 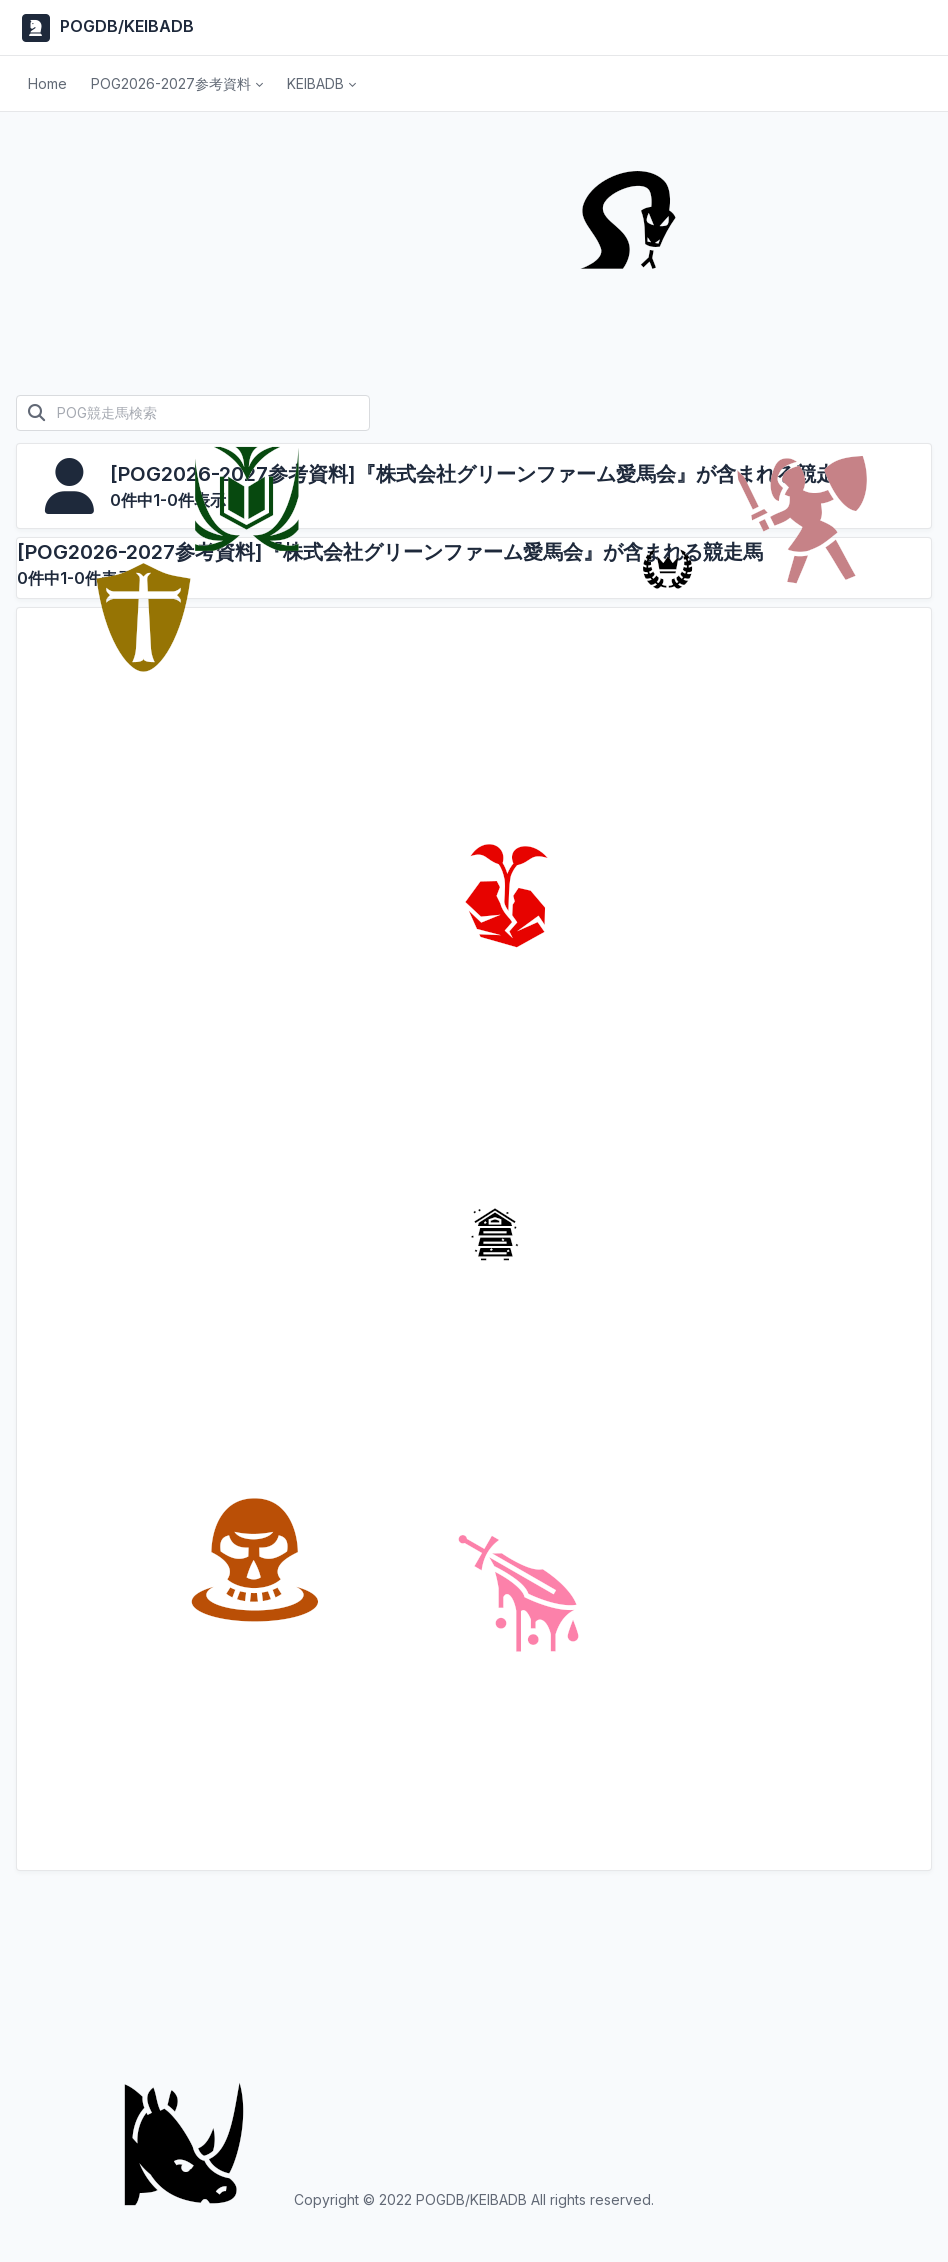 What do you see at coordinates (247, 499) in the screenshot?
I see `access magical spellbook or grimoire` at bounding box center [247, 499].